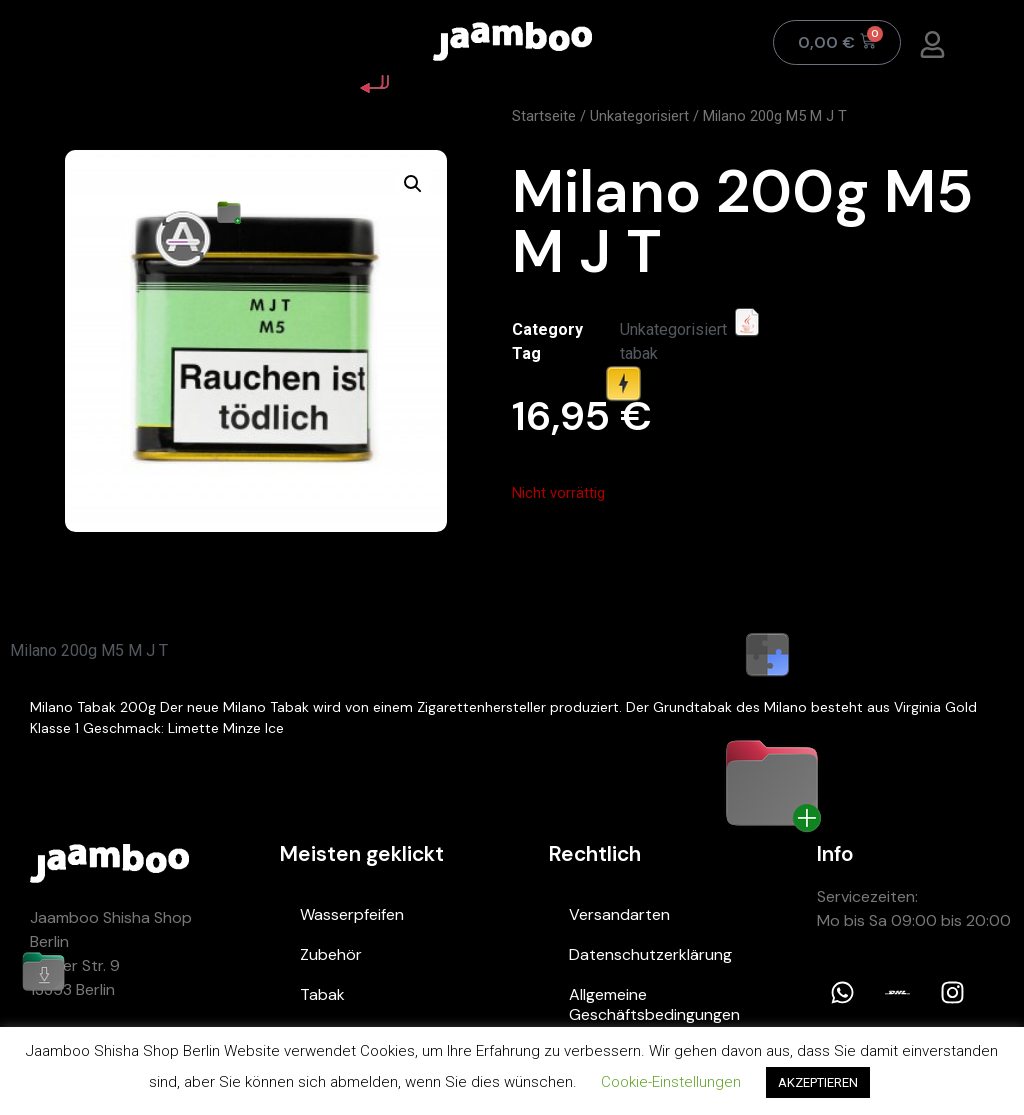 This screenshot has width=1024, height=1115. Describe the element at coordinates (374, 84) in the screenshot. I see `reply to all recipients of an email` at that location.